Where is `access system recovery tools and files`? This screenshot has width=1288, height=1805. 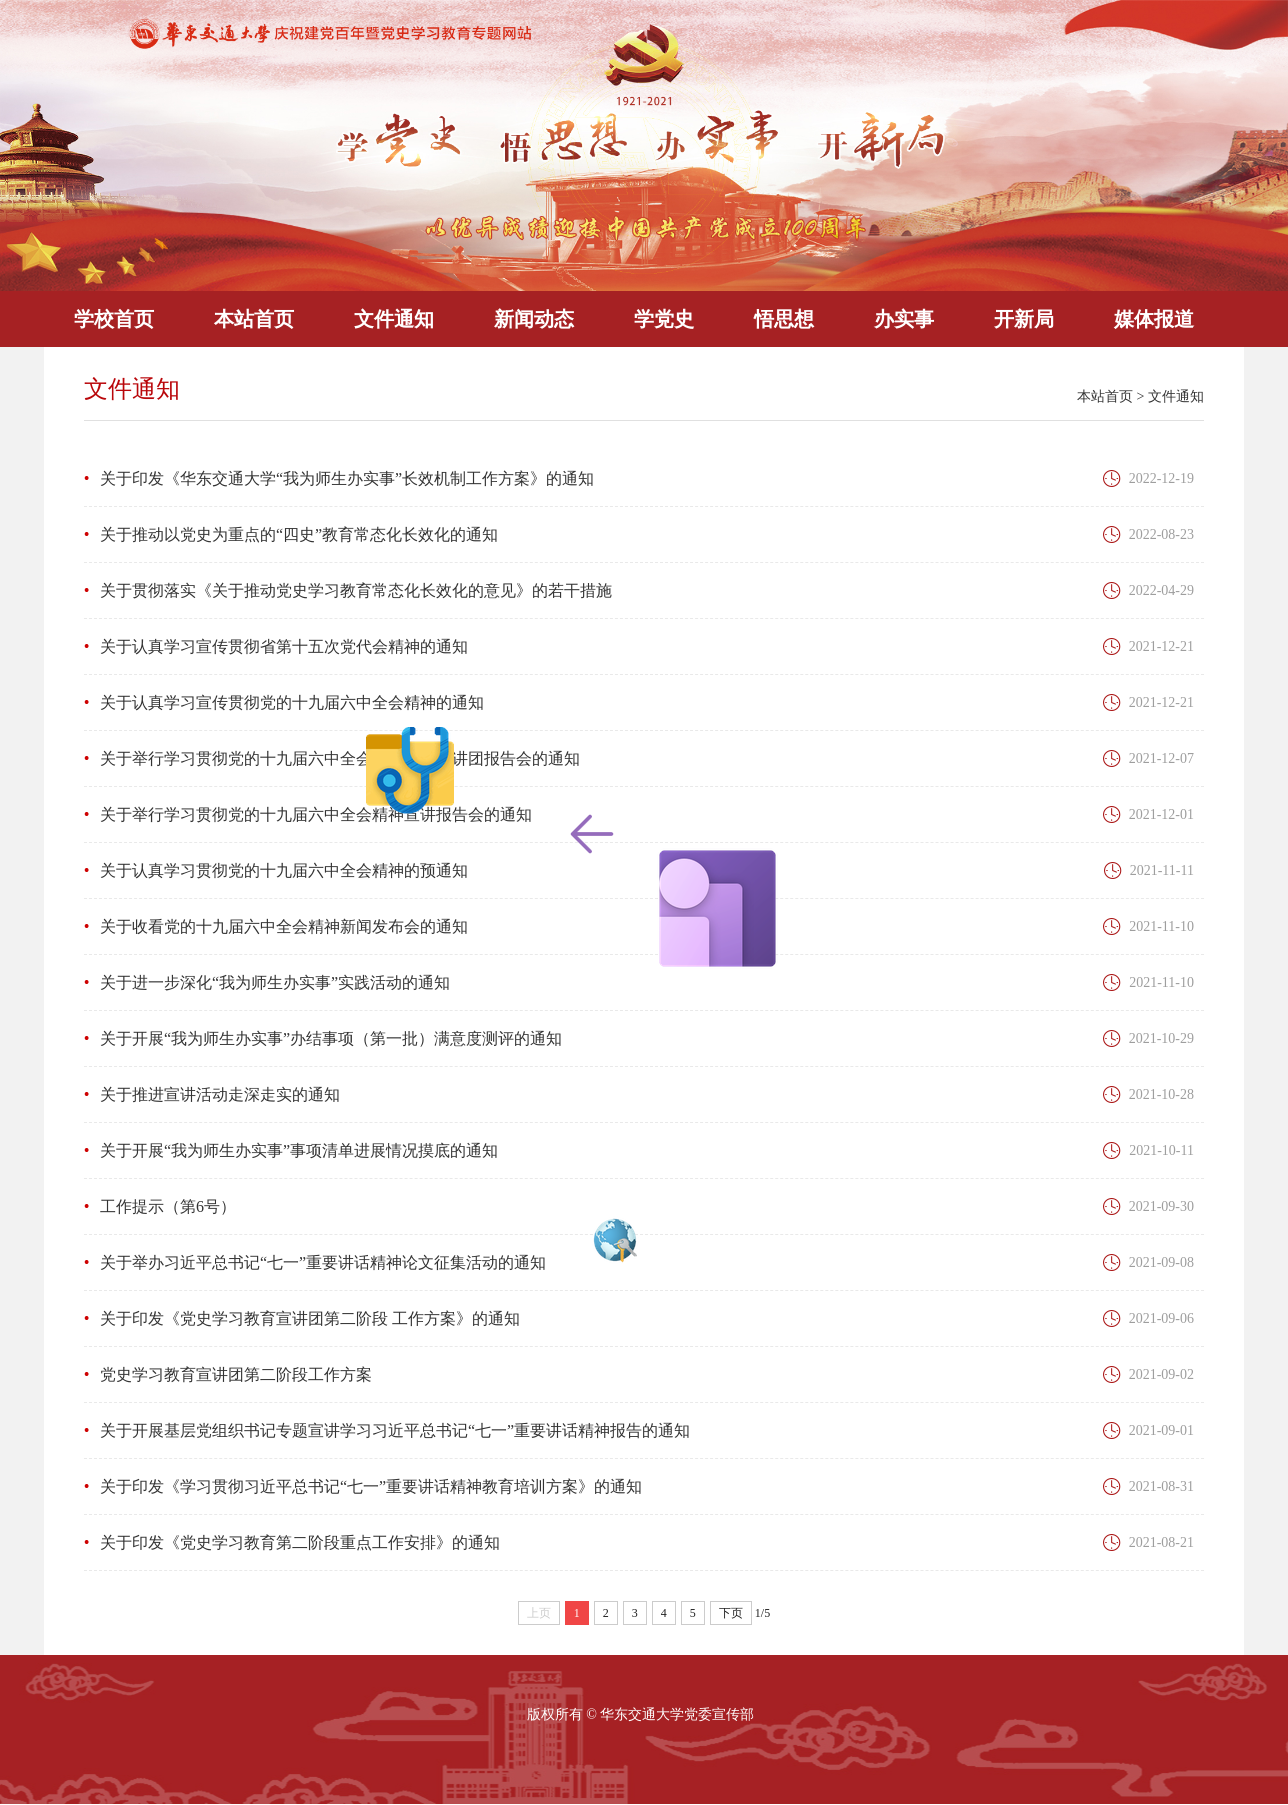
access system recovery tools and files is located at coordinates (410, 771).